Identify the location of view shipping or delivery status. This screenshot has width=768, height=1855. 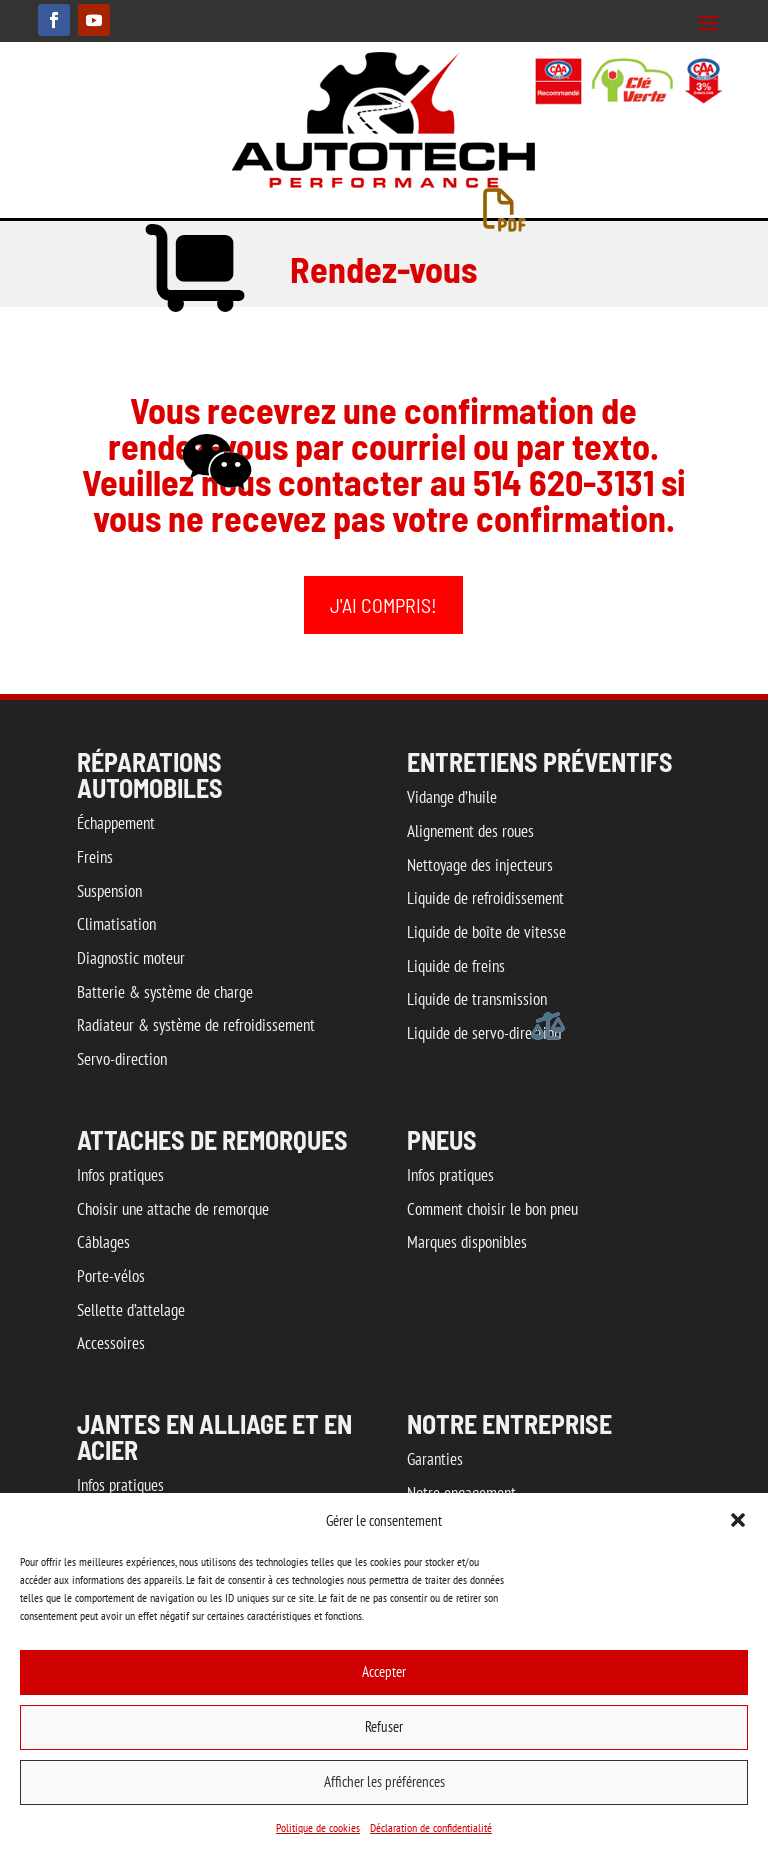
(195, 268).